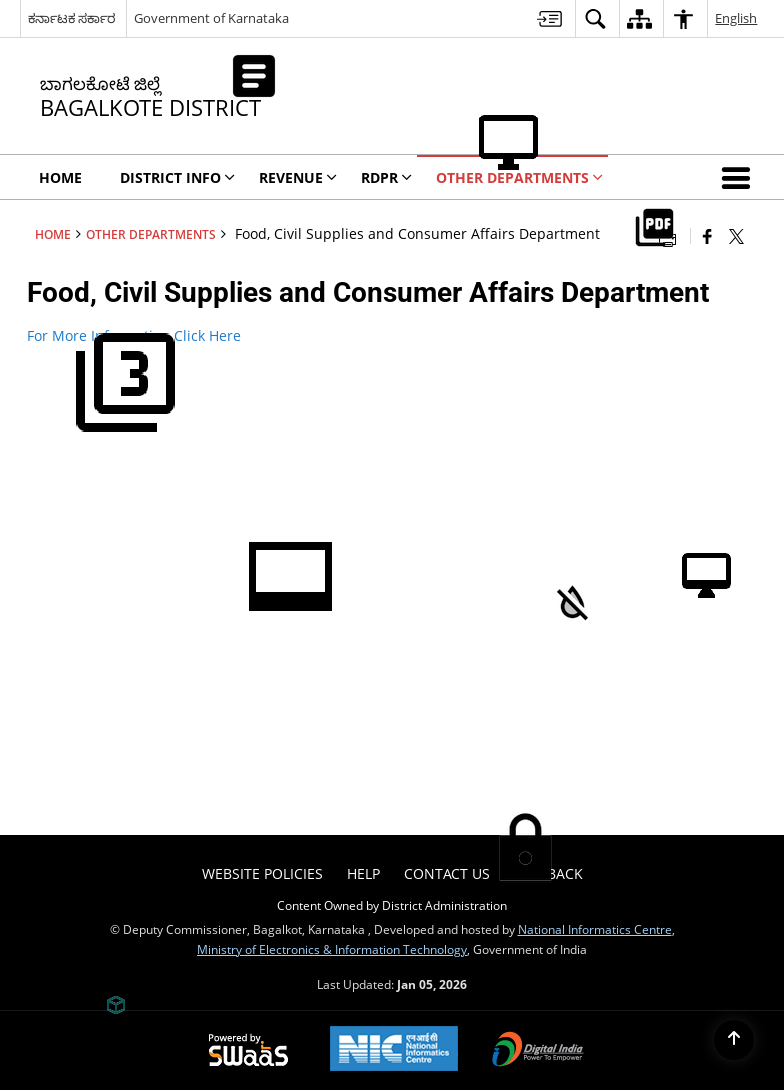  I want to click on reset text or fill color to default, so click(572, 602).